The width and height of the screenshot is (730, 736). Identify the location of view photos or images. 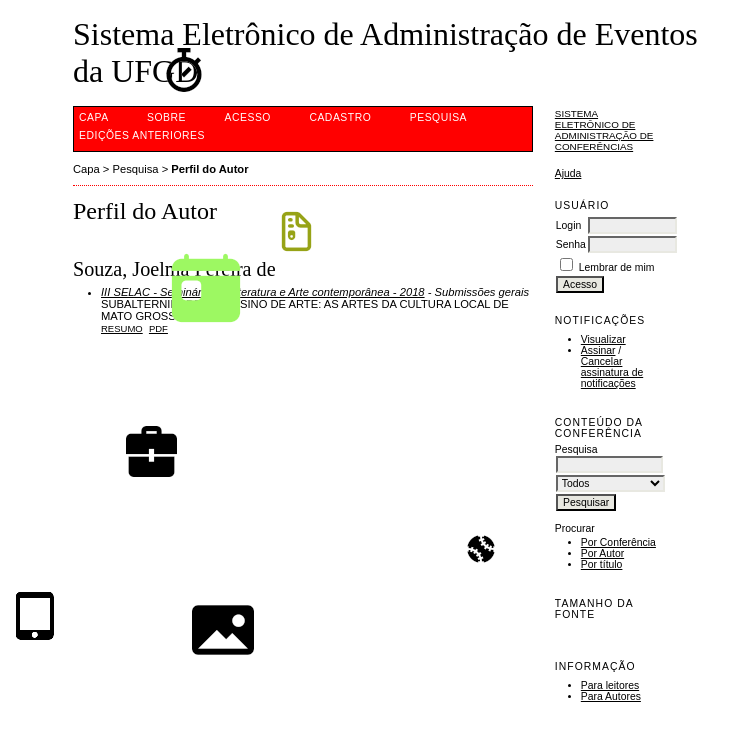
(223, 630).